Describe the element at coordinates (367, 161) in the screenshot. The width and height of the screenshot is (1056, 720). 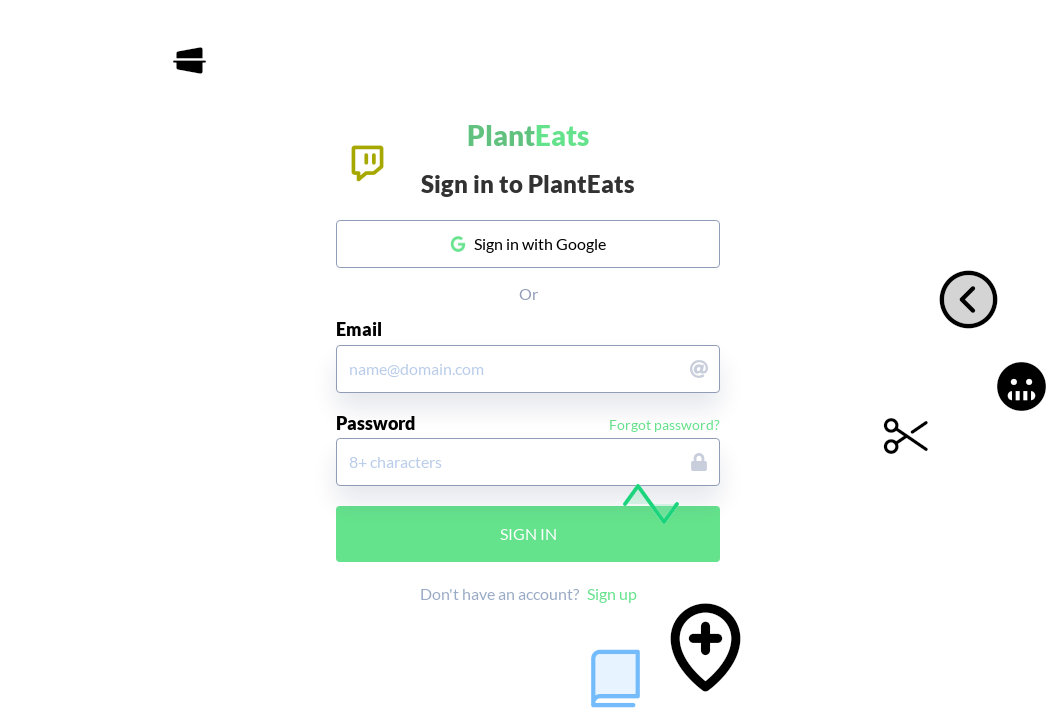
I see `open the Twitch app` at that location.